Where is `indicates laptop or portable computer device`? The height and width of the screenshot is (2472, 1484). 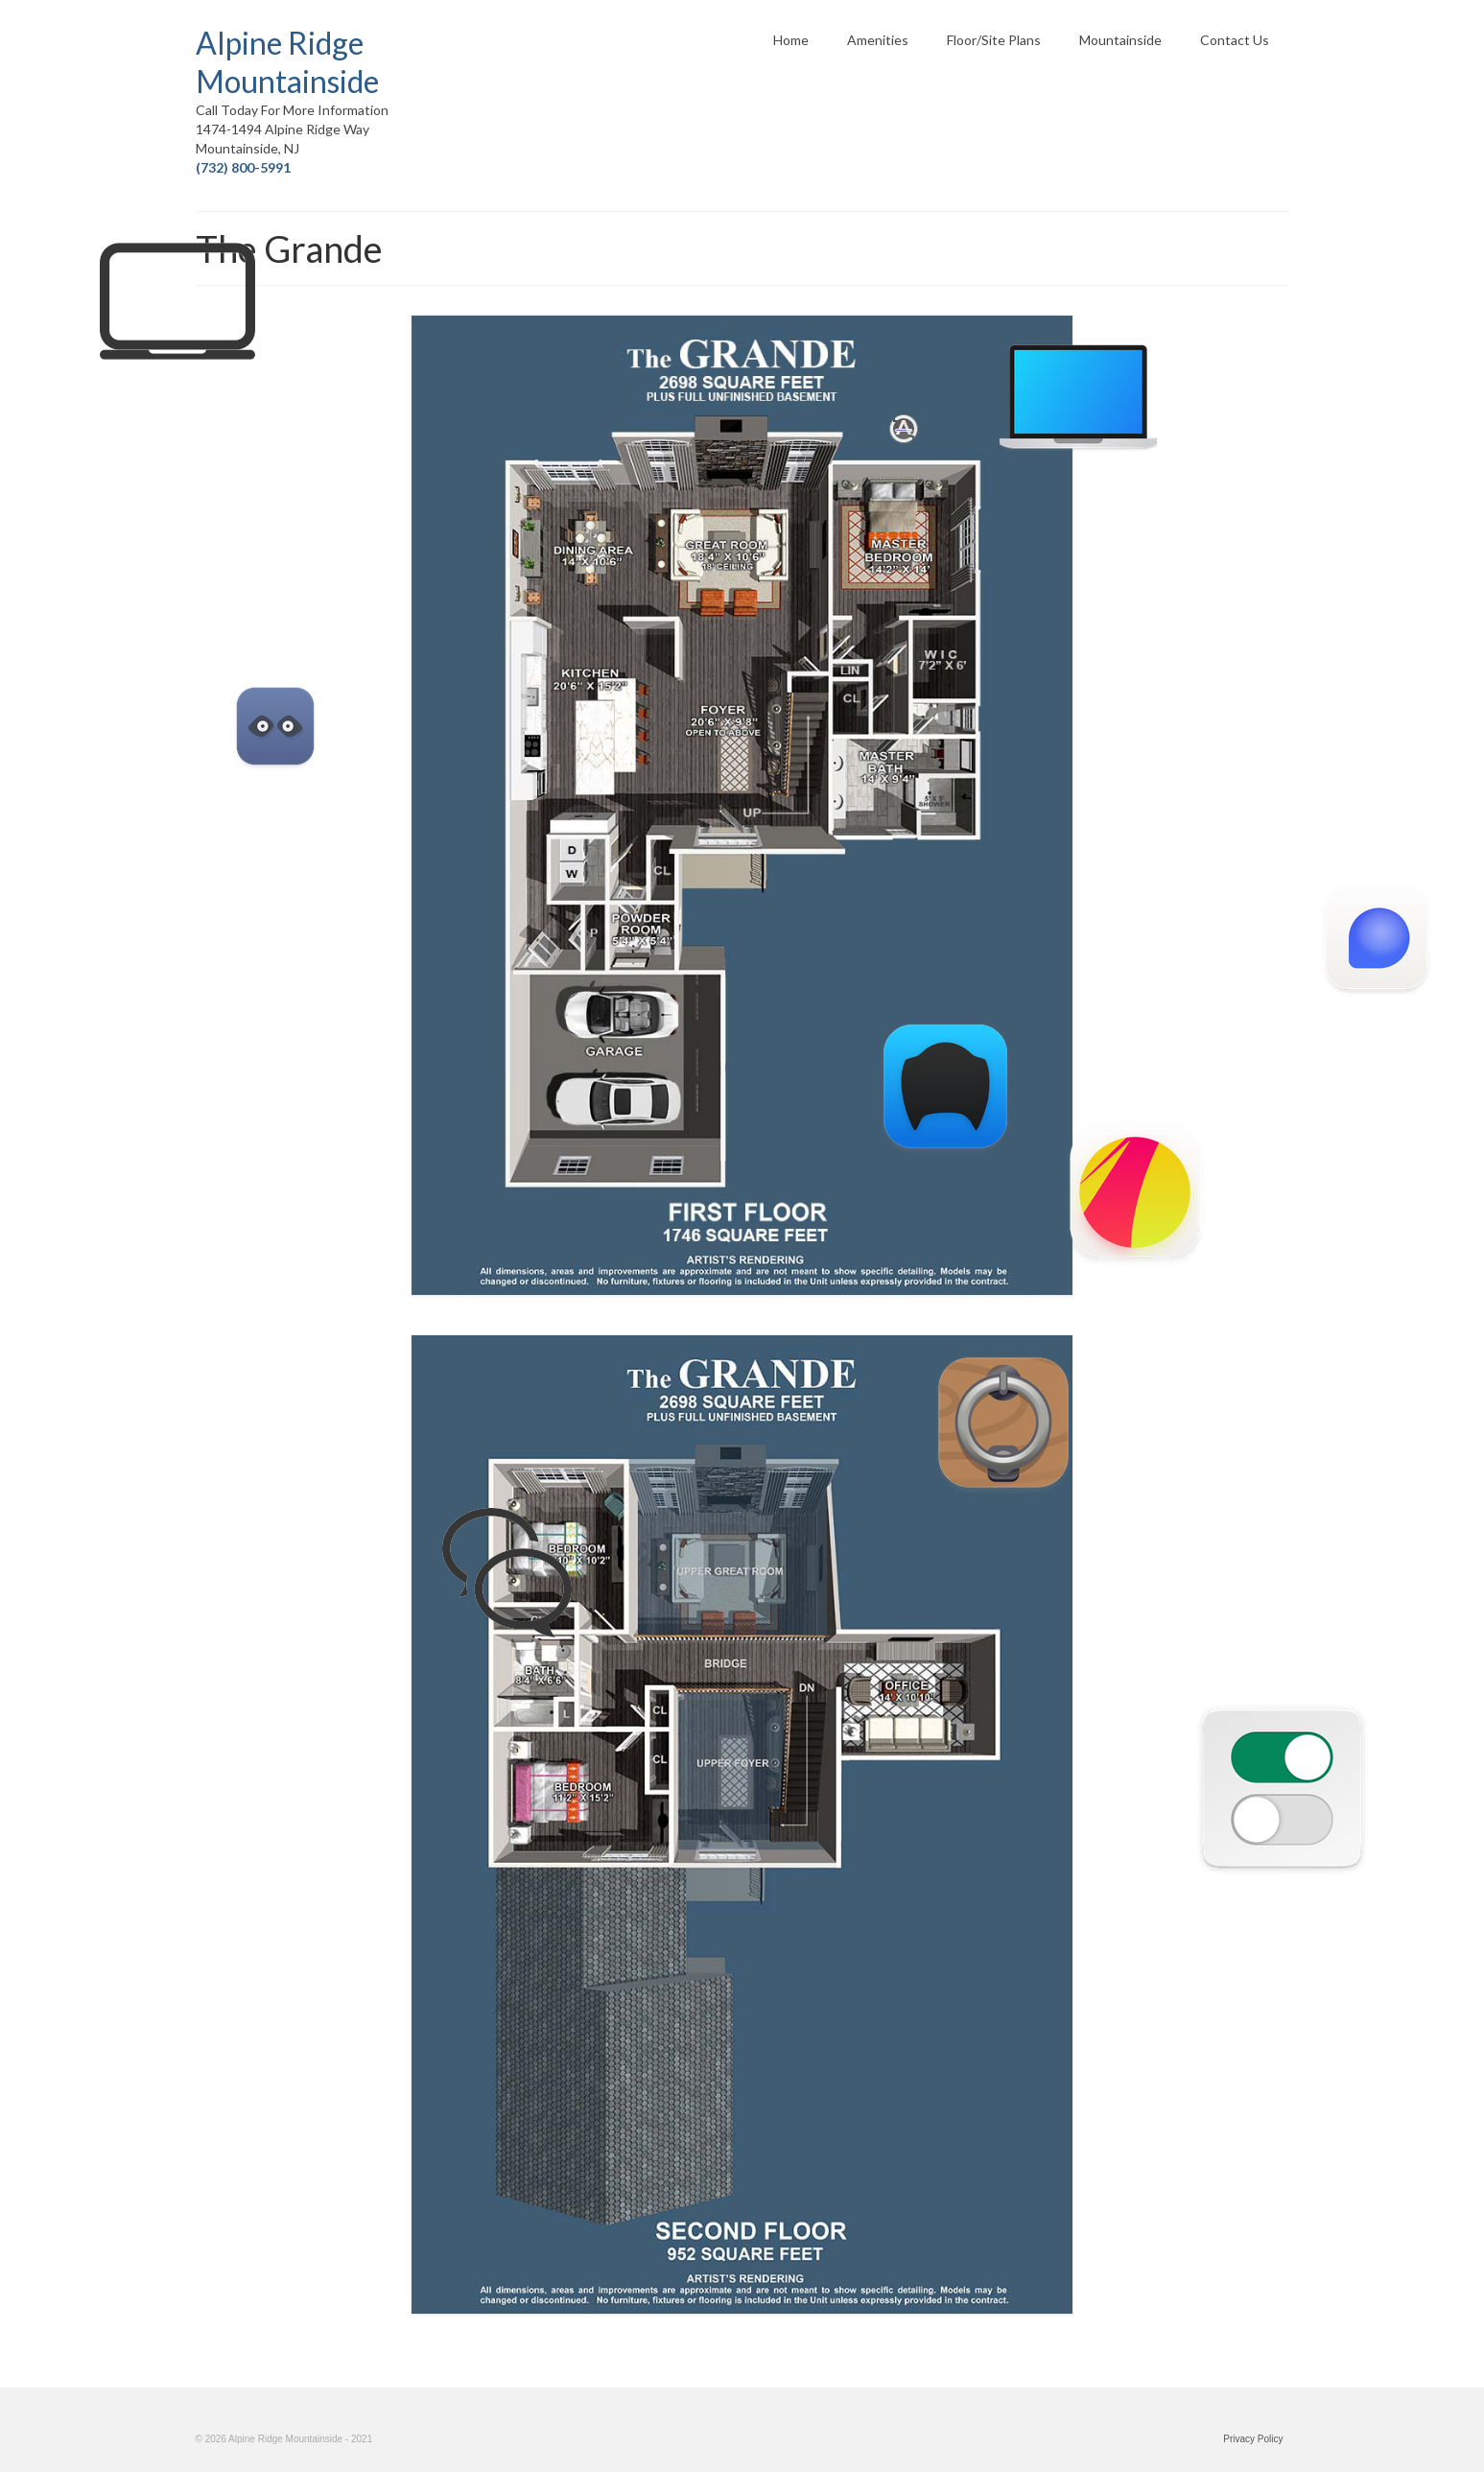 indicates laptop or portable computer device is located at coordinates (177, 301).